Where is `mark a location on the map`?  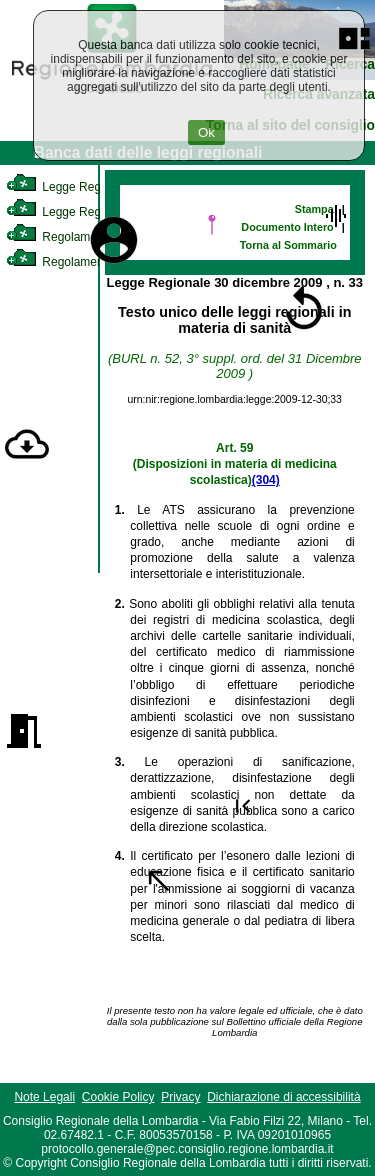 mark a location on the map is located at coordinates (212, 225).